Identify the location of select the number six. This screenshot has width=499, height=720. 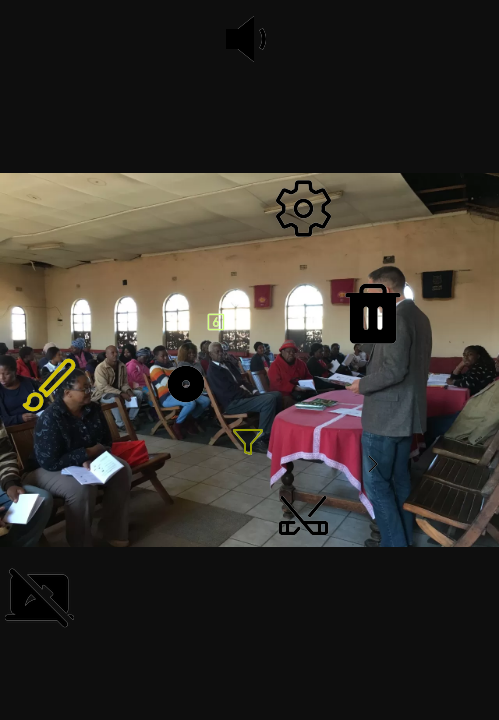
(216, 322).